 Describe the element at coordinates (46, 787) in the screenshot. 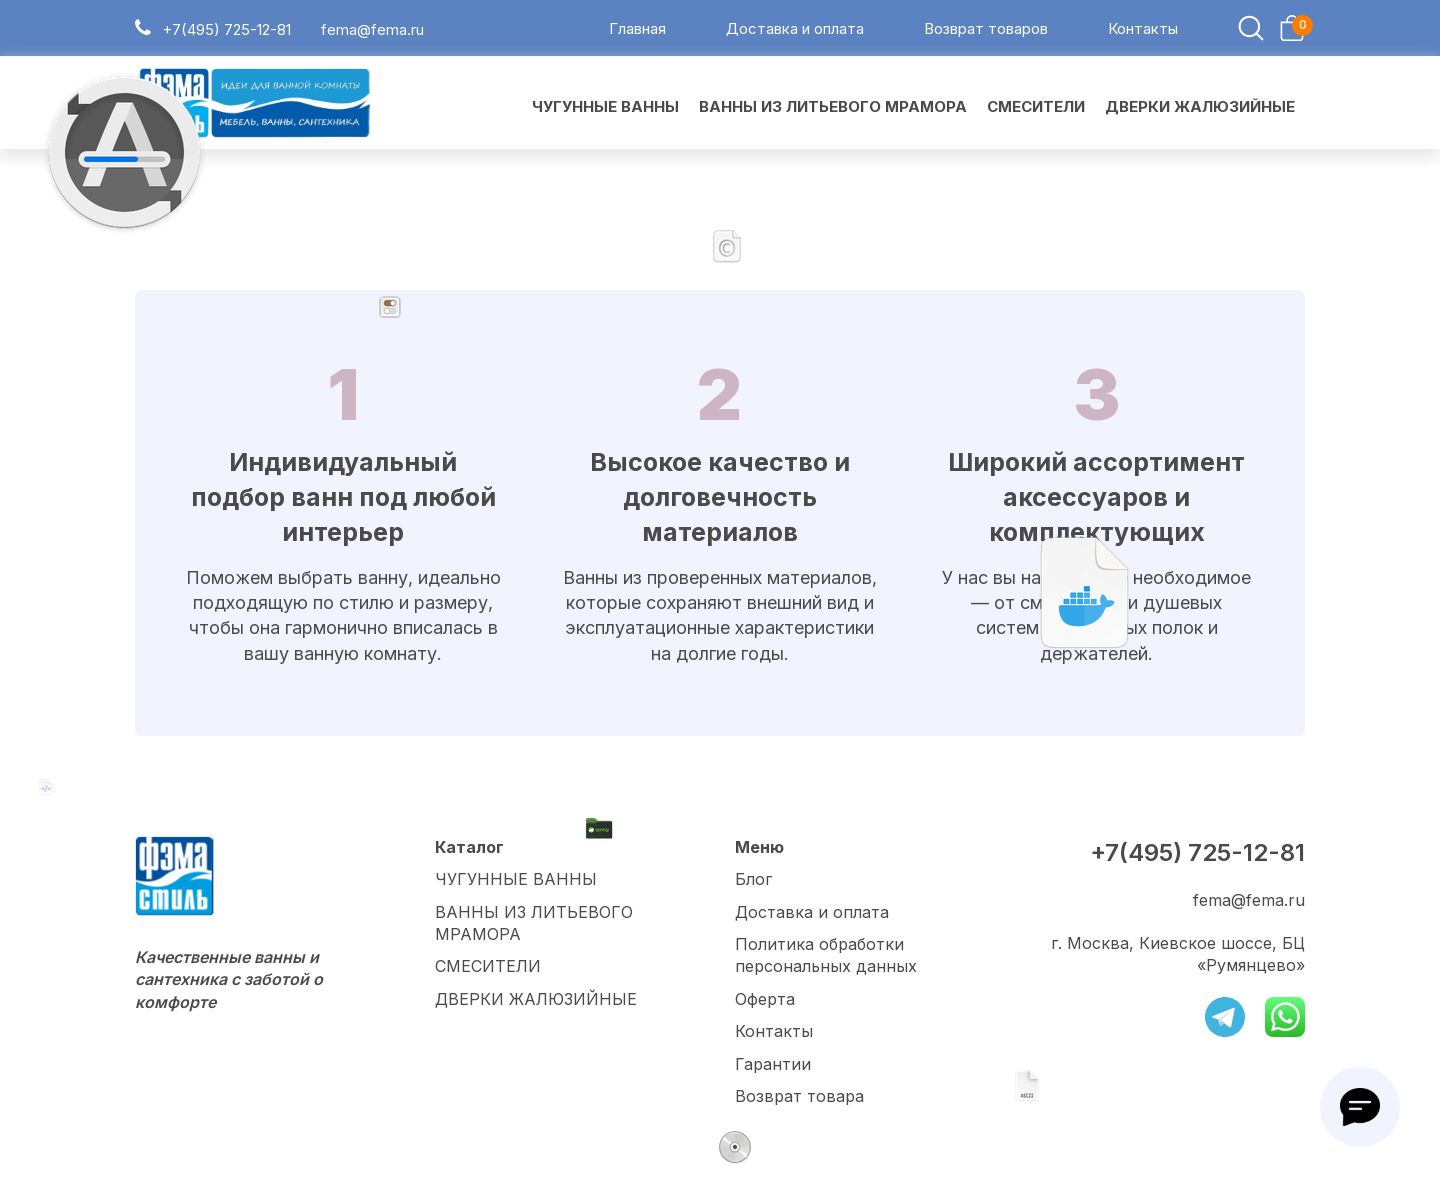

I see `indicates an HTML or web page file` at that location.